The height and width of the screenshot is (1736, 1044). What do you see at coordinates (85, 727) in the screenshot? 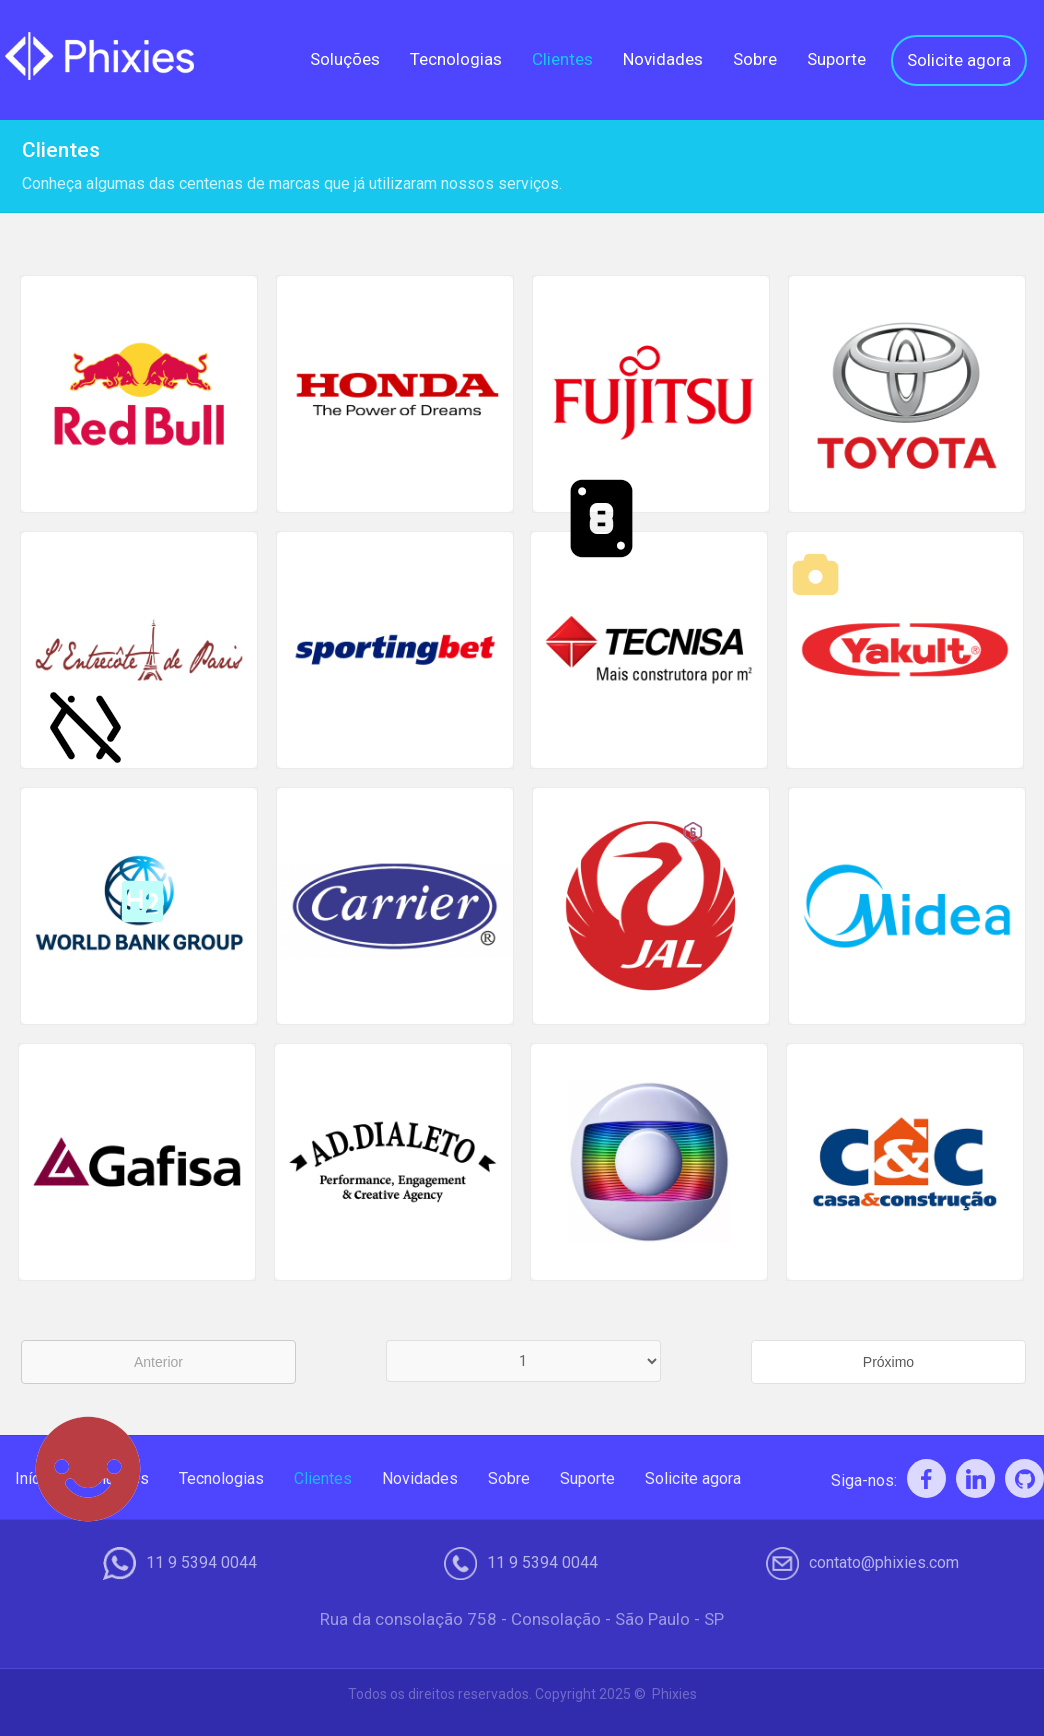
I see `disable code or markup view` at bounding box center [85, 727].